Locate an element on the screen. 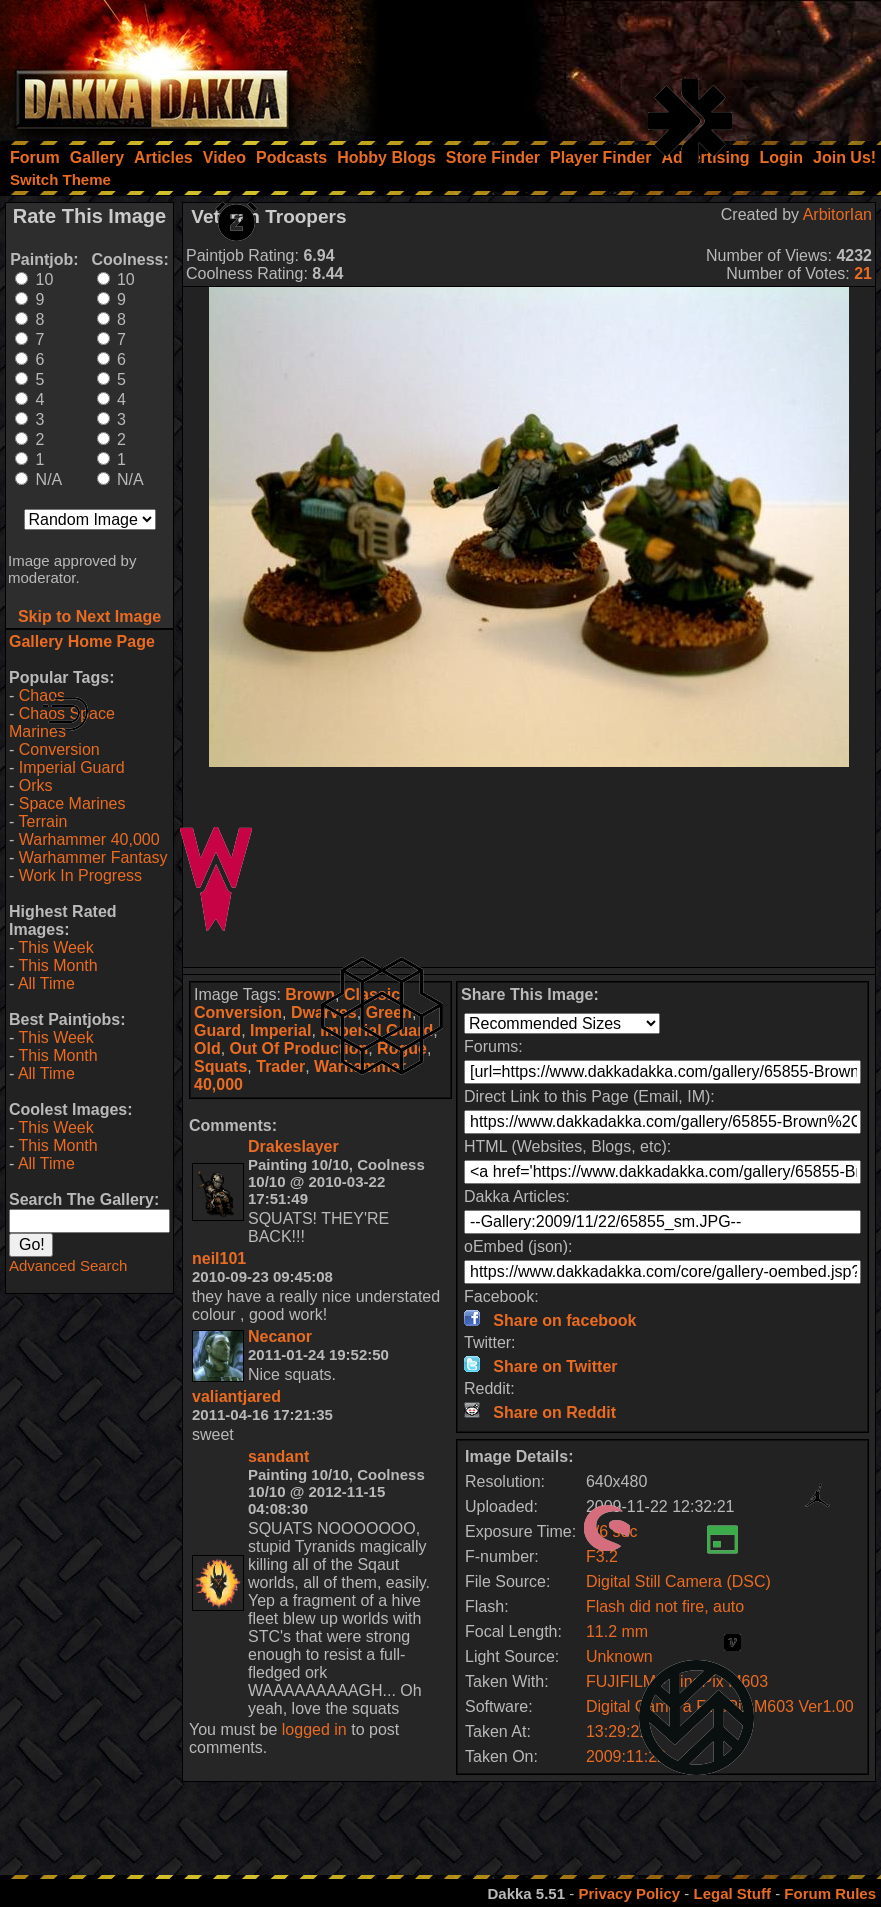  open velog blogging platform is located at coordinates (732, 1642).